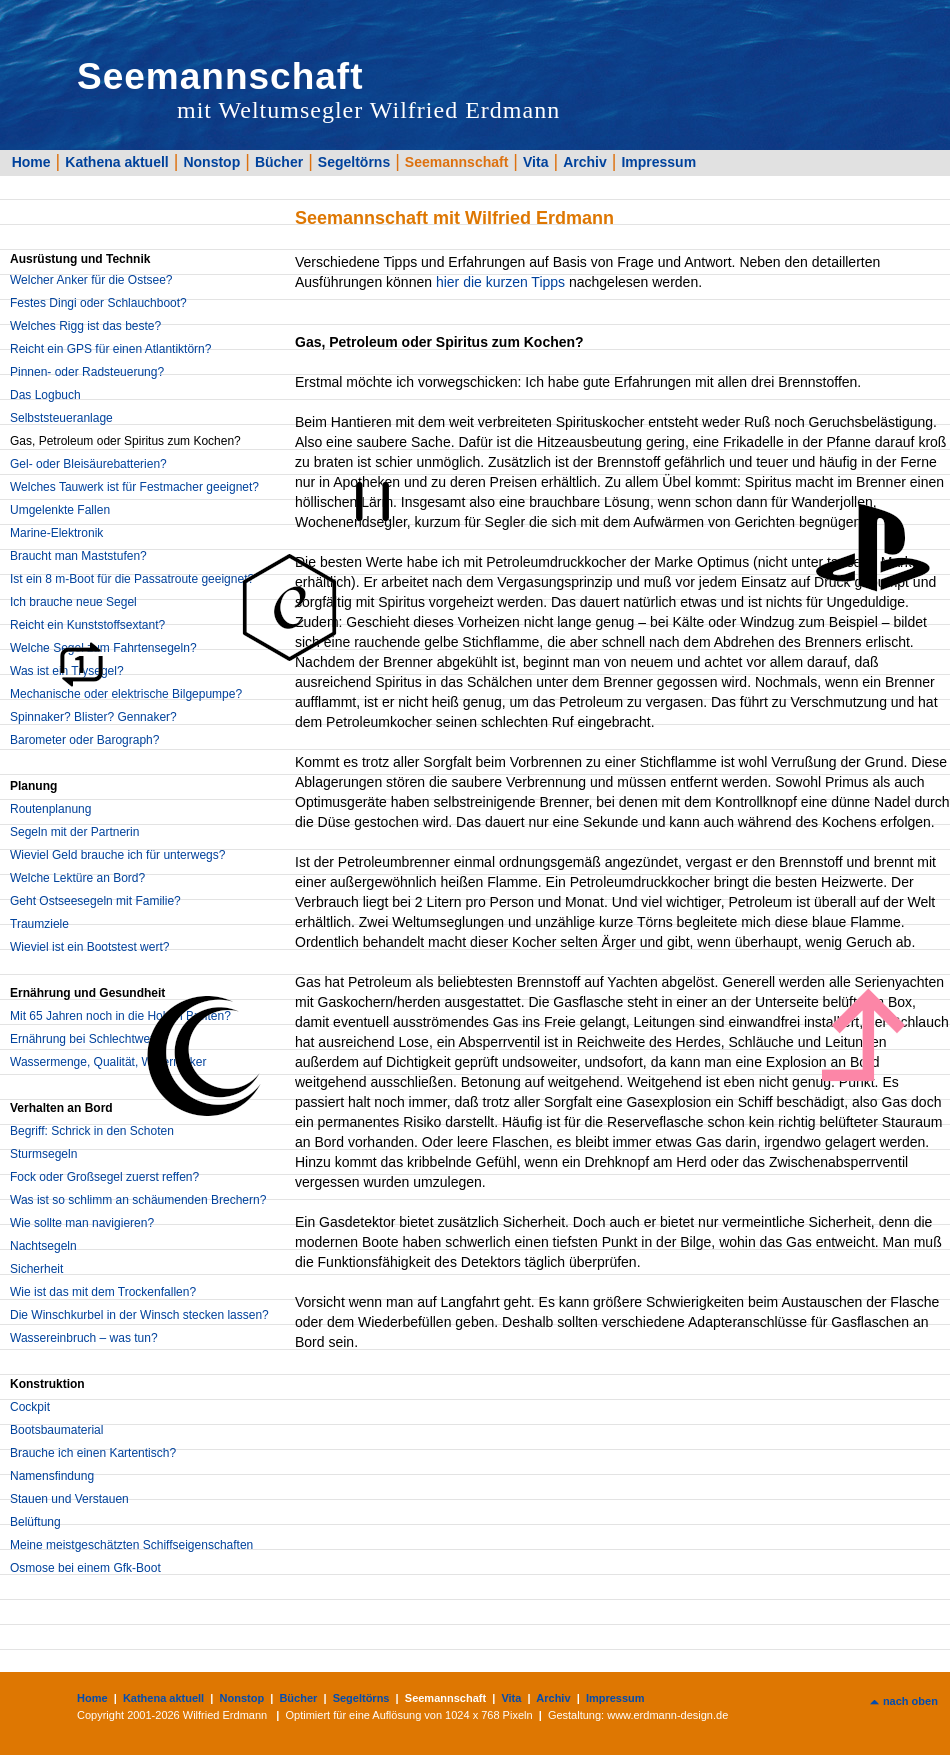 The image size is (950, 1755). I want to click on contributor covenant logo indicating a code of conduct for open source projects, so click(204, 1056).